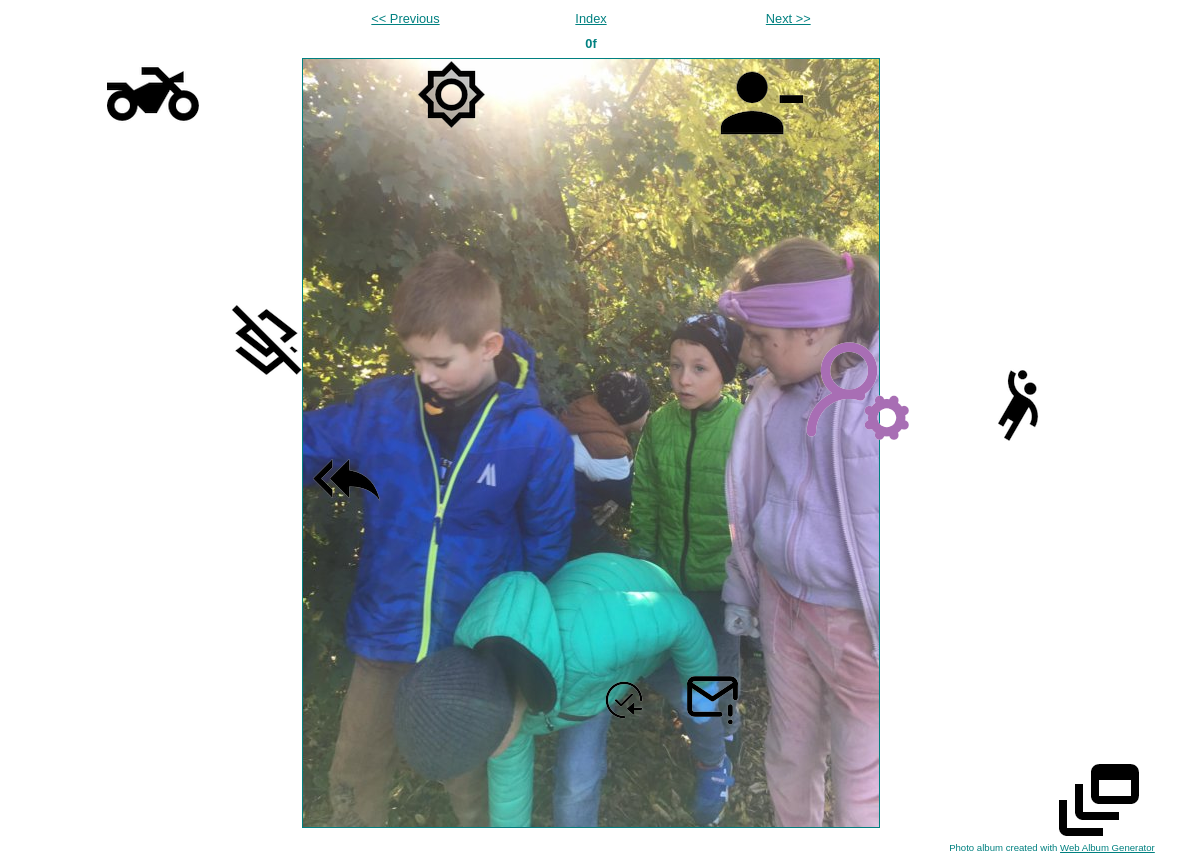 This screenshot has width=1182, height=862. What do you see at coordinates (1018, 404) in the screenshot?
I see `access handball sports content` at bounding box center [1018, 404].